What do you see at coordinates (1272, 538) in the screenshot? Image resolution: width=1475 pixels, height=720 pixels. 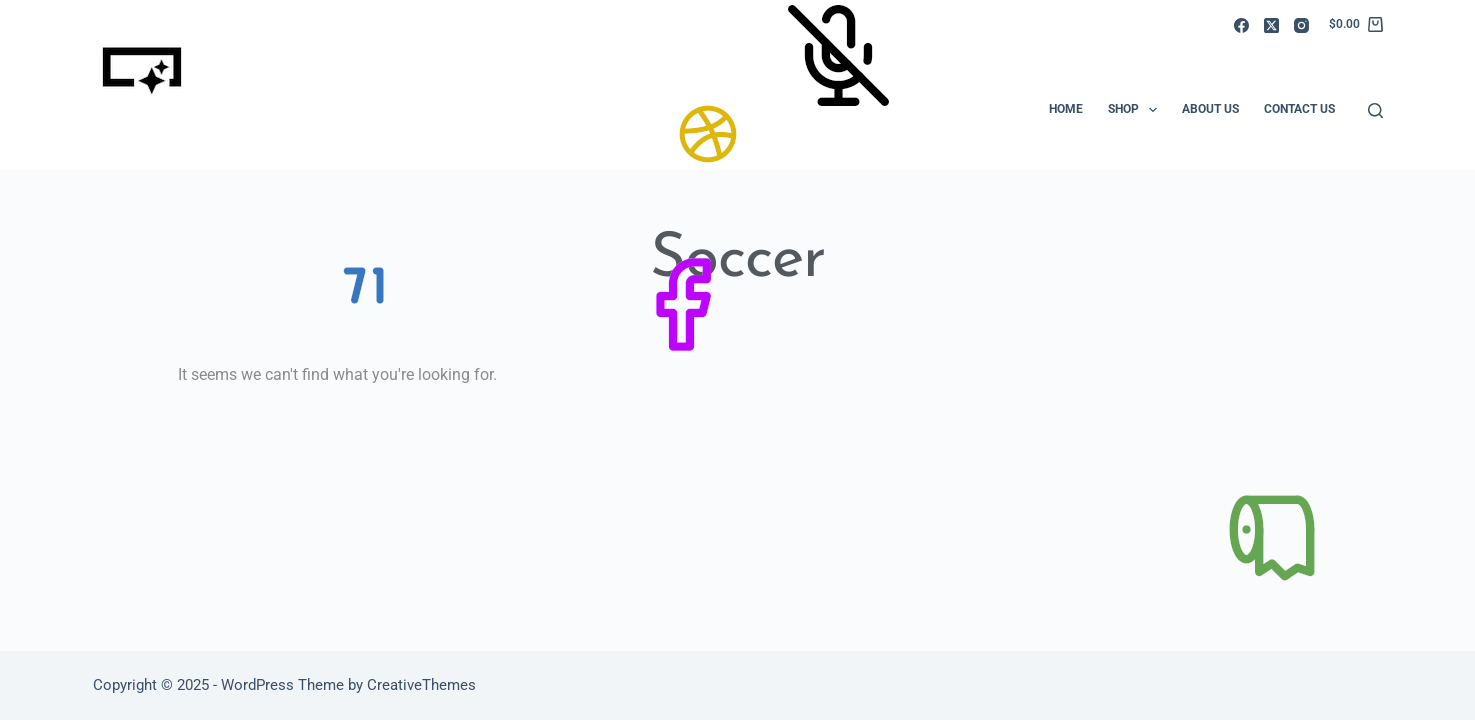 I see `indicates restroom or bathroom location` at bounding box center [1272, 538].